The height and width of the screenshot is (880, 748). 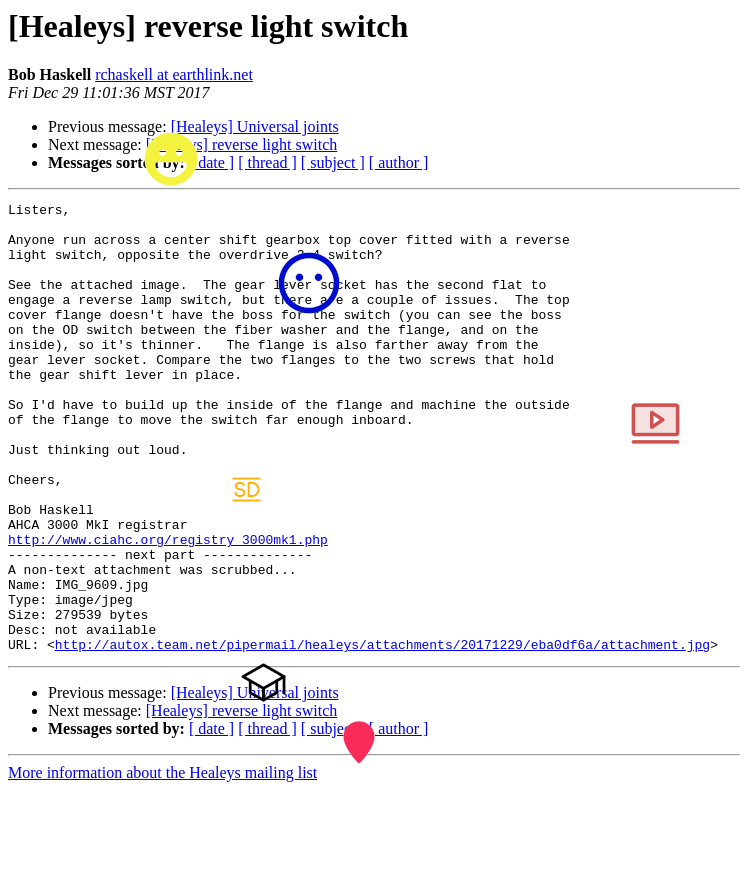 I want to click on indicates a neutral or indifferent reaction, so click(x=309, y=283).